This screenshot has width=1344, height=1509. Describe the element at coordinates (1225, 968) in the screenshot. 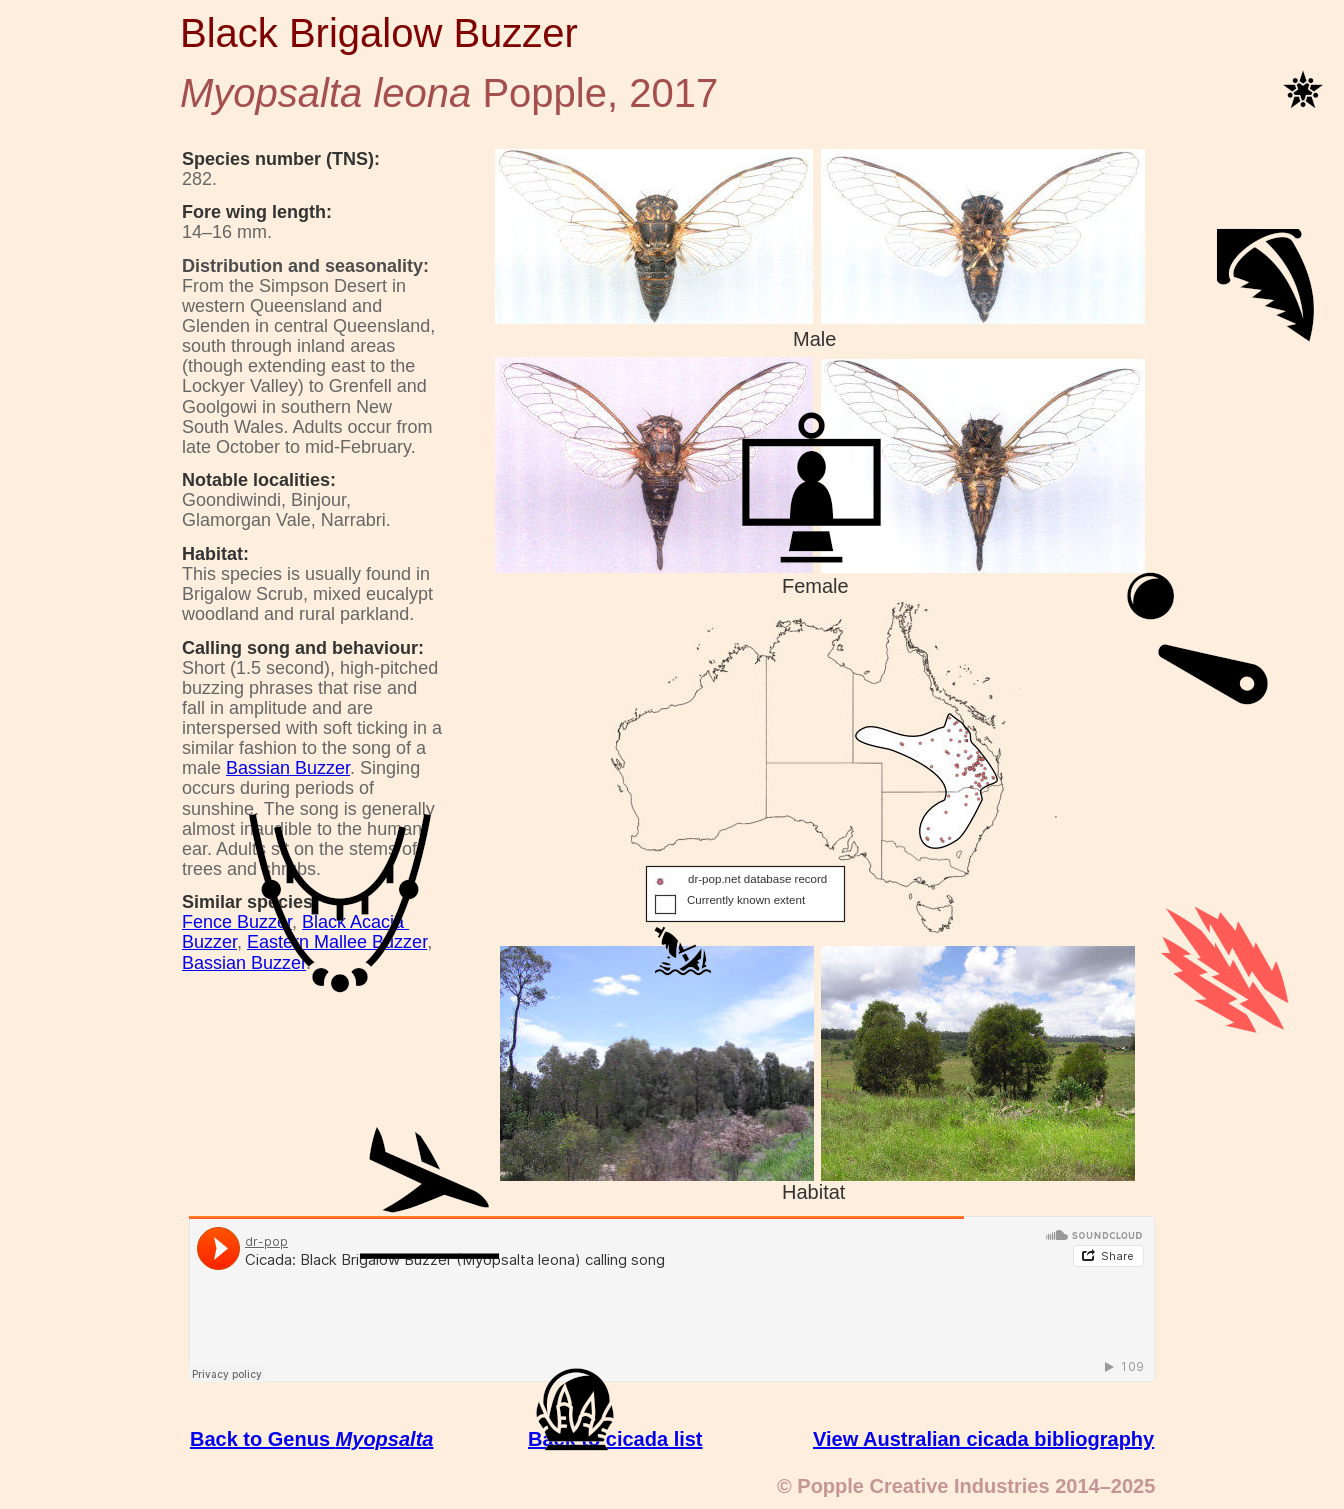

I see `lightning attack or electric slash ability` at that location.